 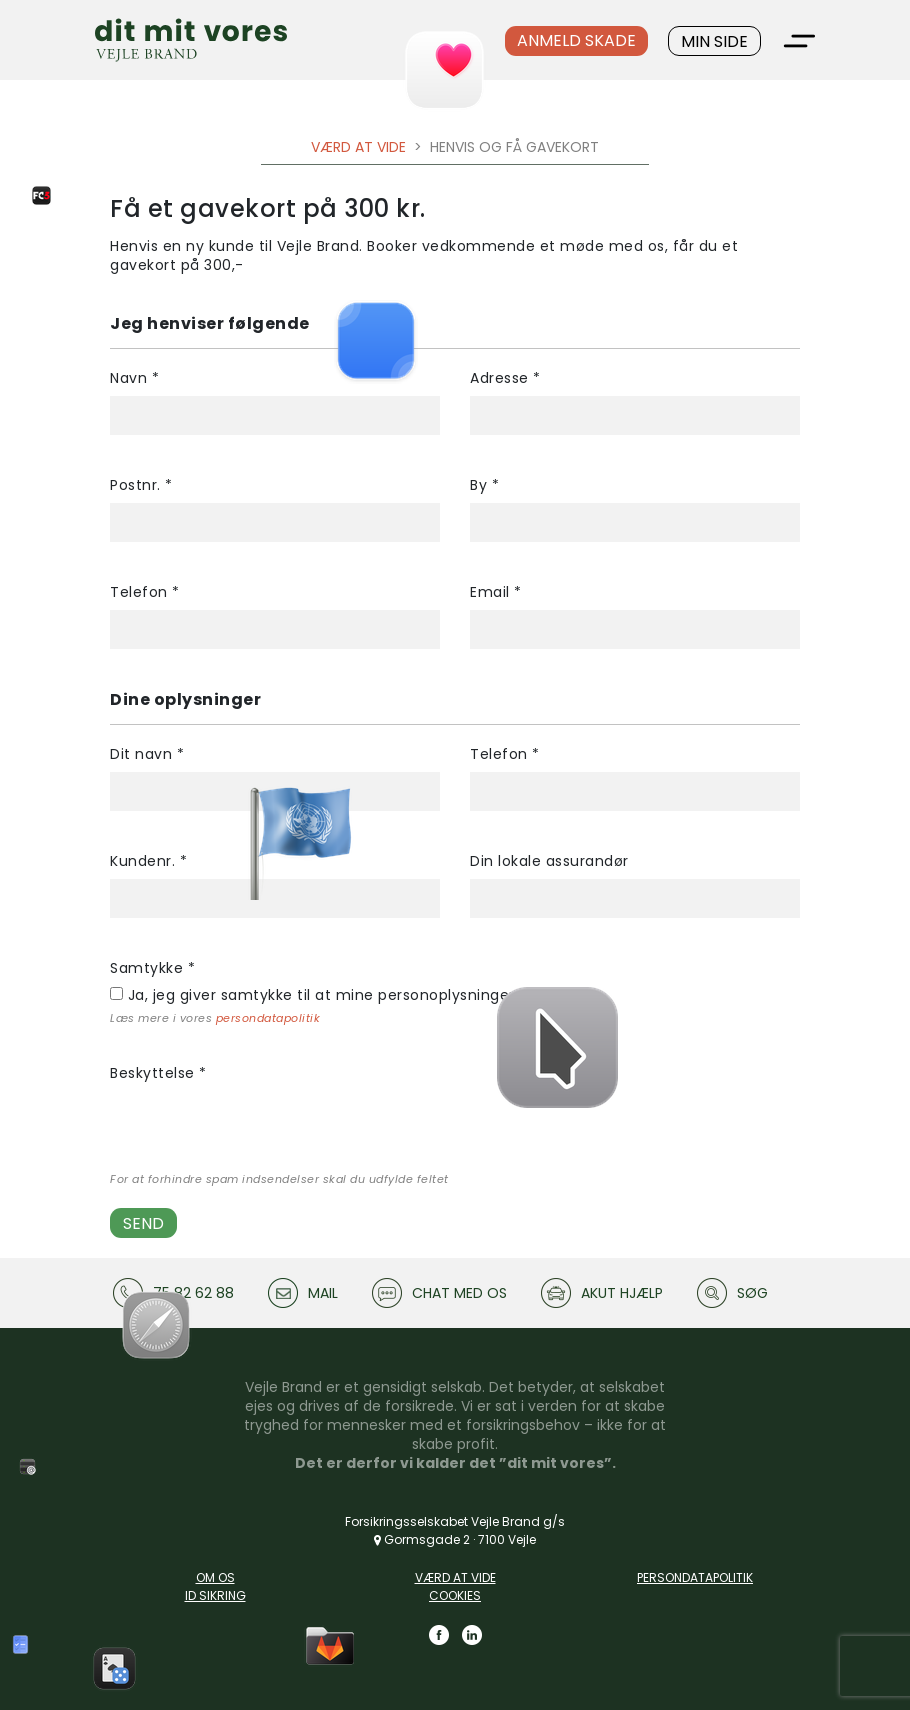 What do you see at coordinates (376, 342) in the screenshot?
I see `configure hot corners behavior` at bounding box center [376, 342].